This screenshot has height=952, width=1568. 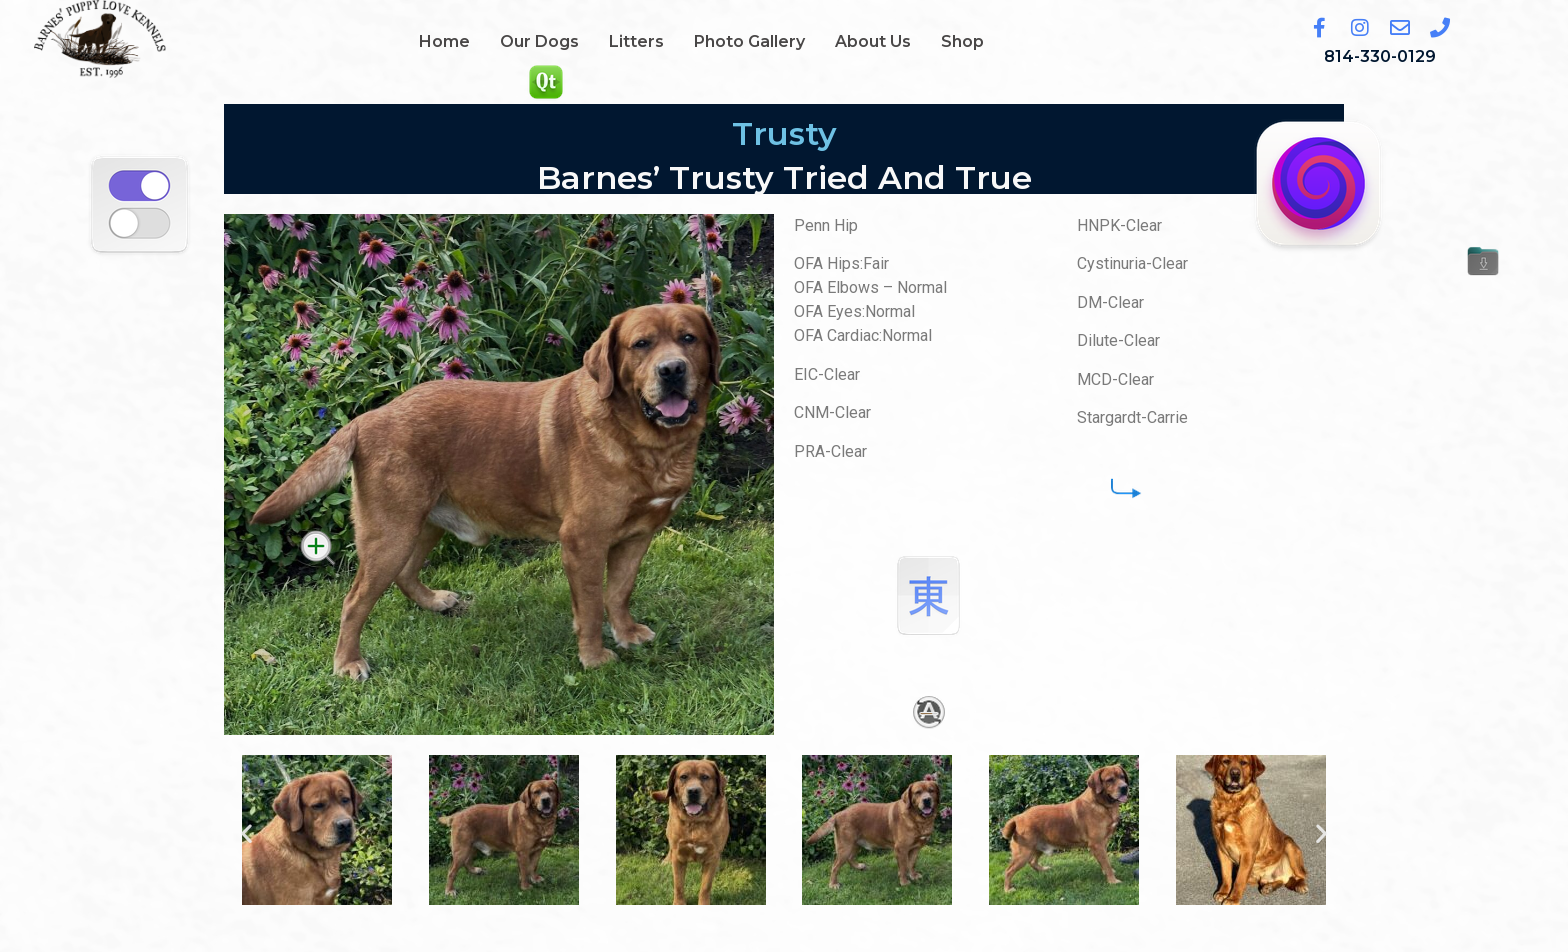 I want to click on zoom in on content or image, so click(x=318, y=548).